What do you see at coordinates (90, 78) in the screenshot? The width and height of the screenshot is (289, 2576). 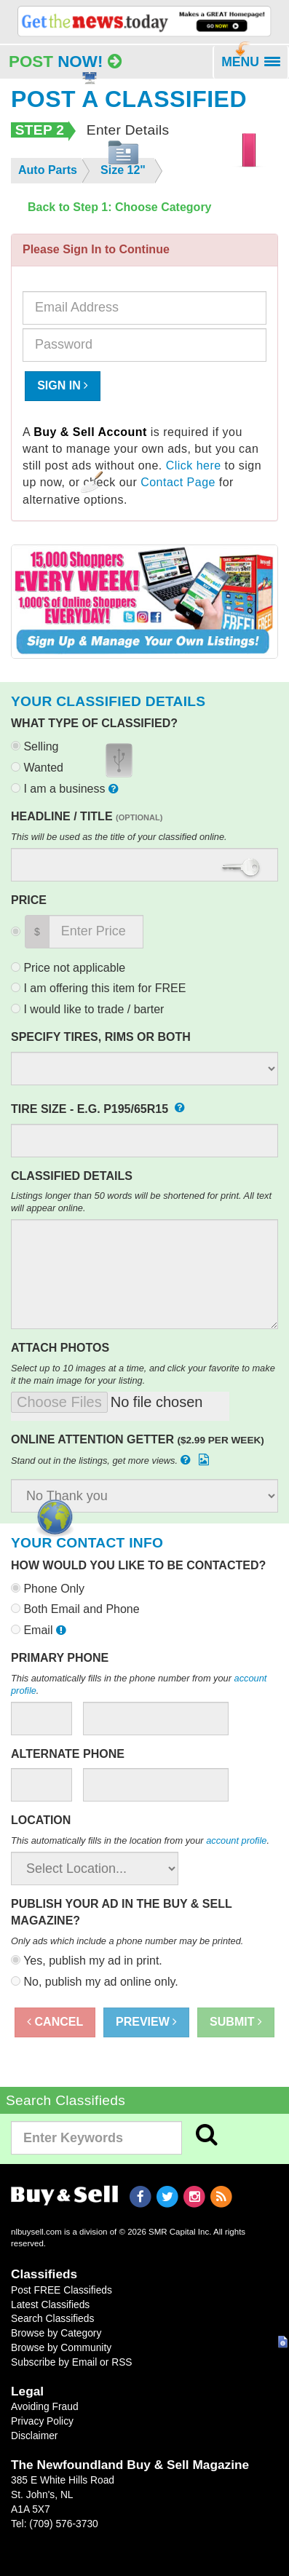 I see `view computers in your local network workgroup` at bounding box center [90, 78].